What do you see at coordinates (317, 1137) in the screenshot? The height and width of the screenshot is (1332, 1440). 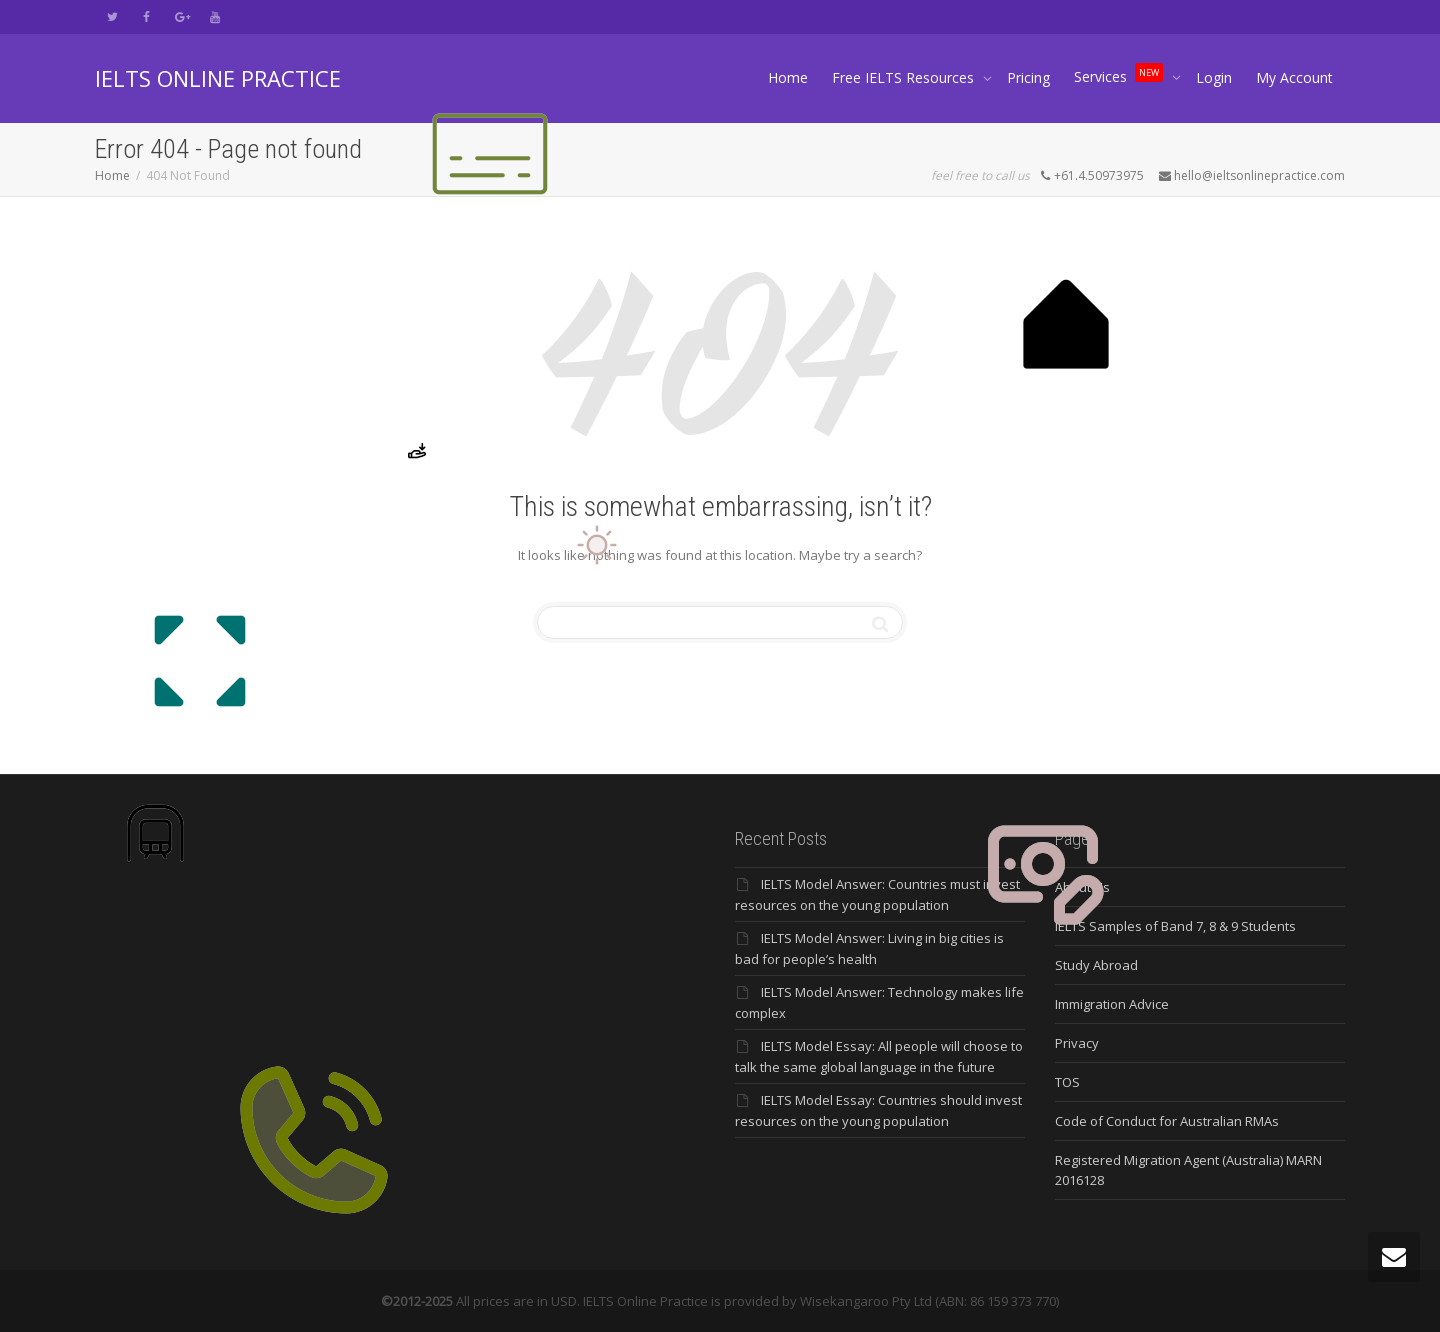 I see `make a phone call` at bounding box center [317, 1137].